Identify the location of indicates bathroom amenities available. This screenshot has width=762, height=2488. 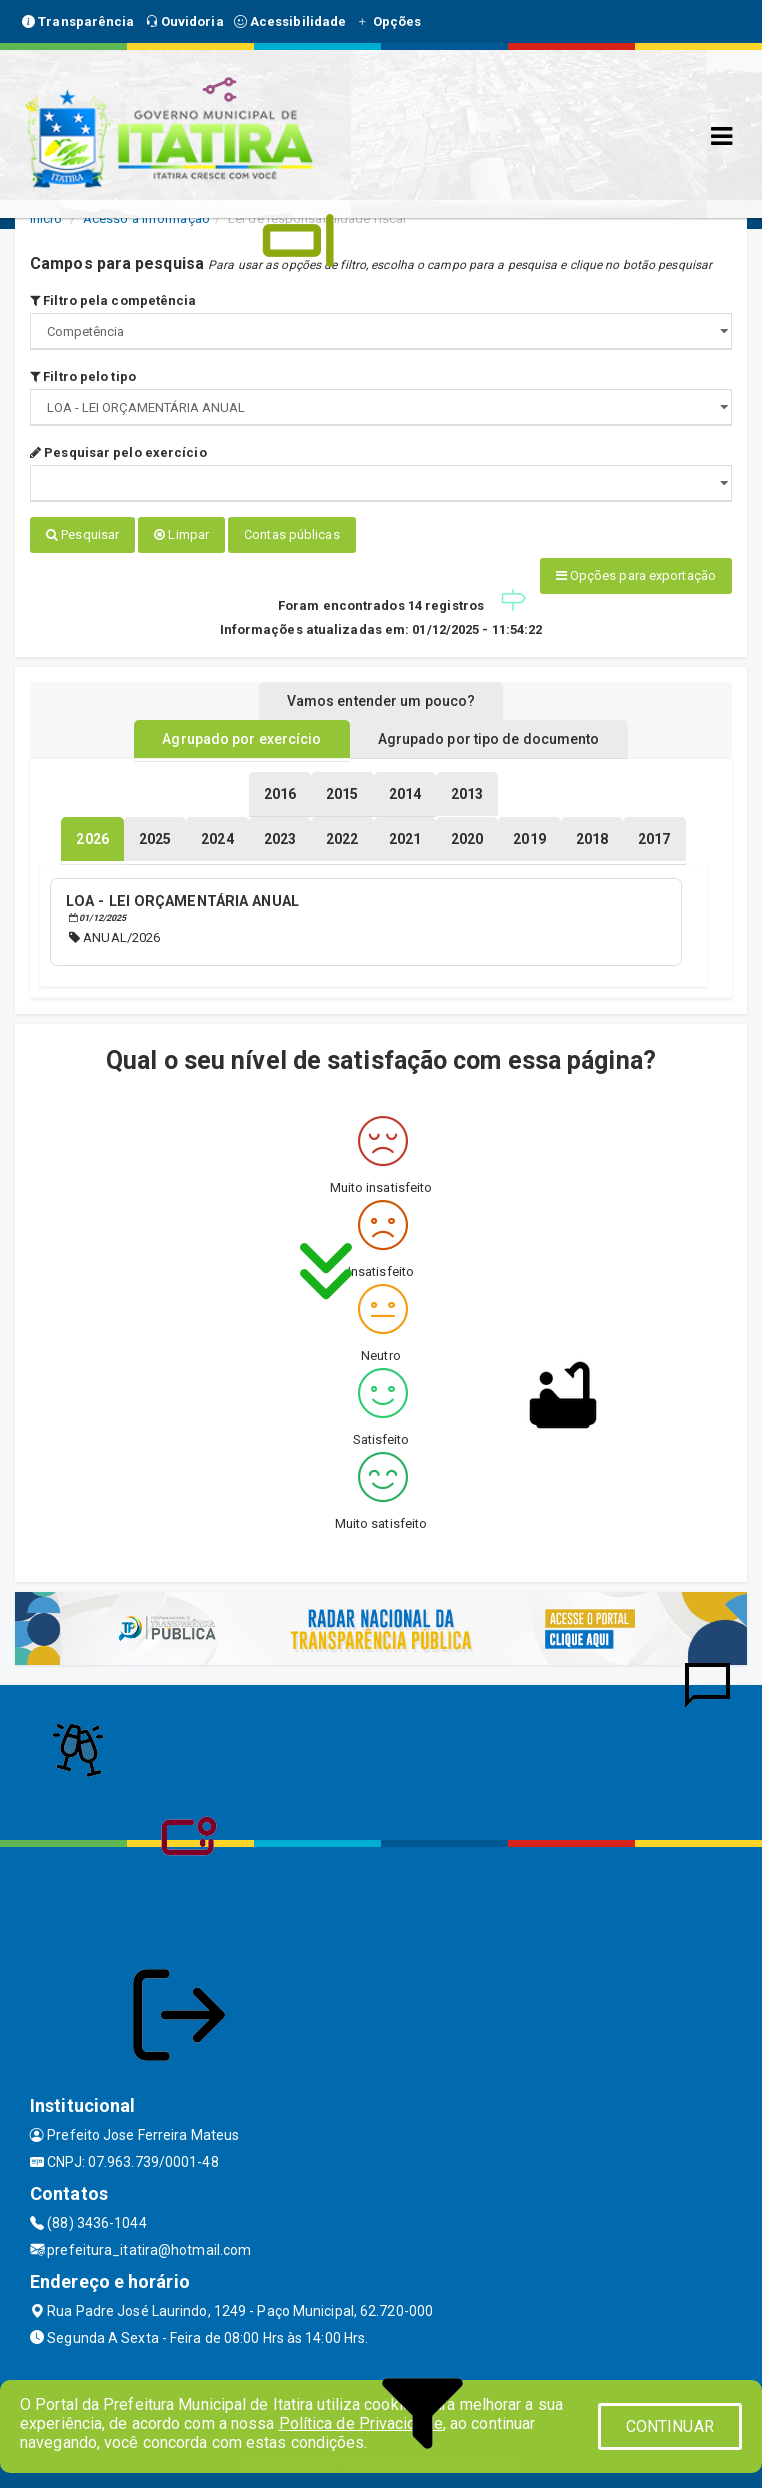
(563, 1395).